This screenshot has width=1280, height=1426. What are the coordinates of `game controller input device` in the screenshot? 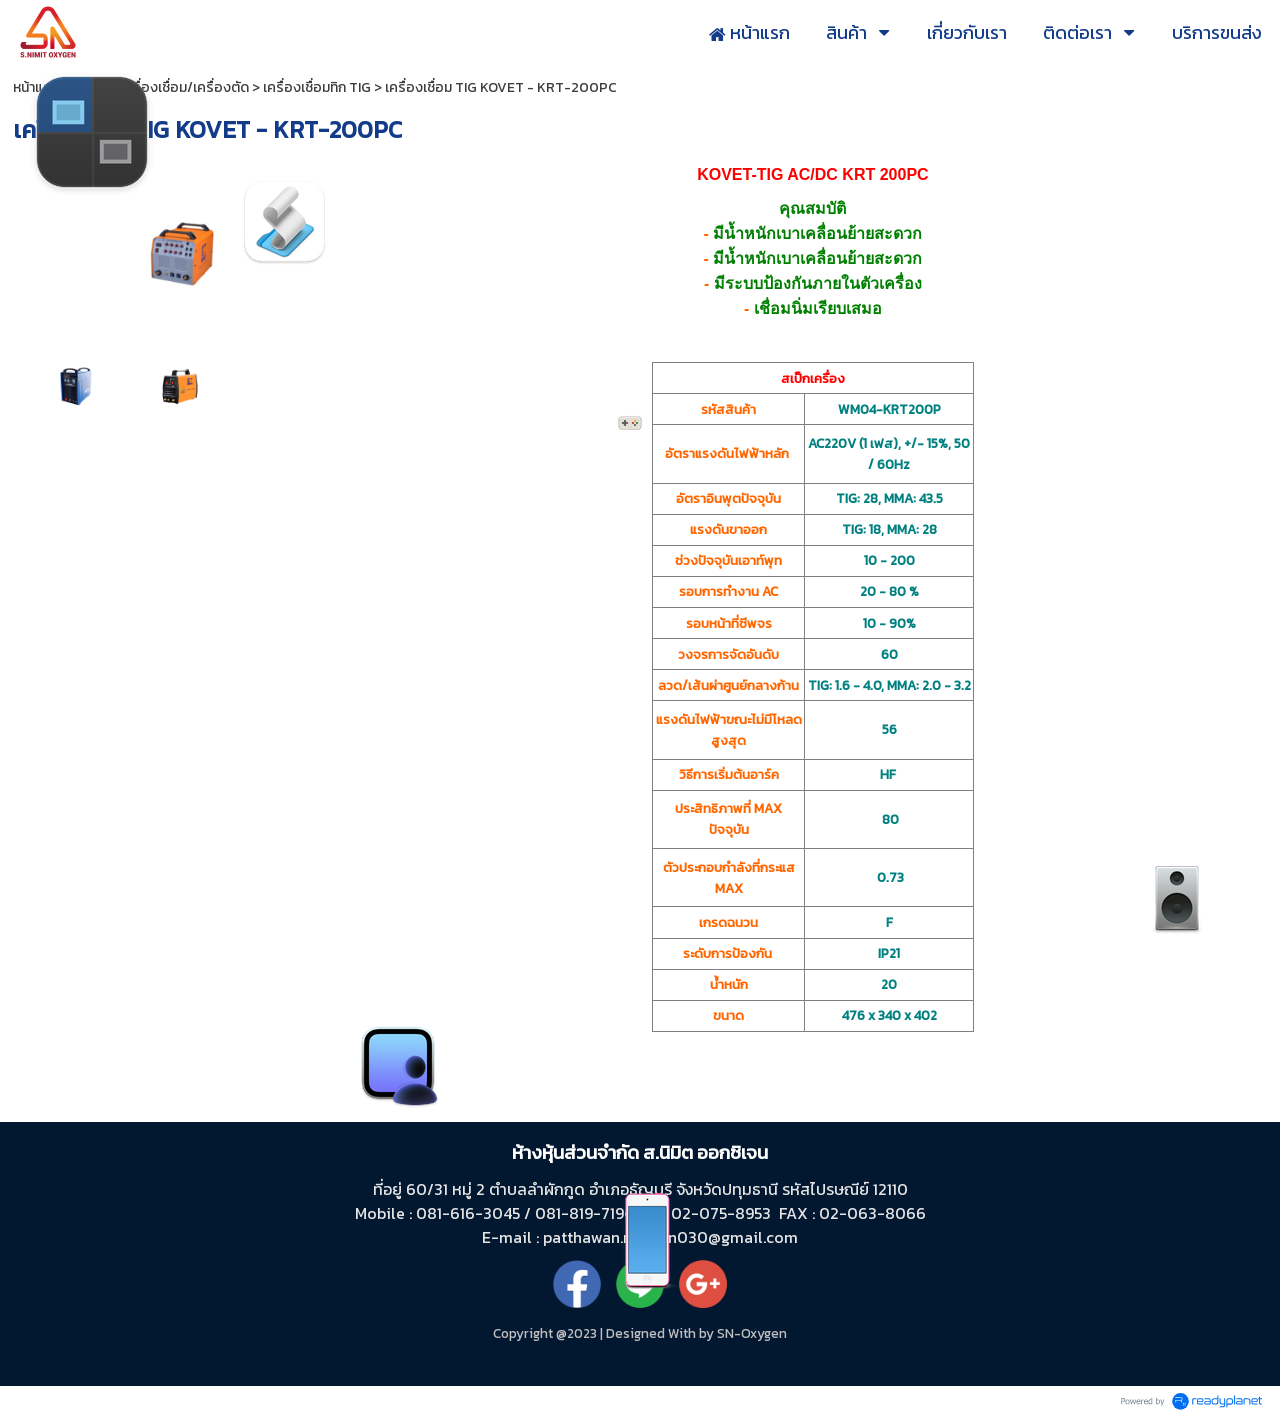 It's located at (630, 423).